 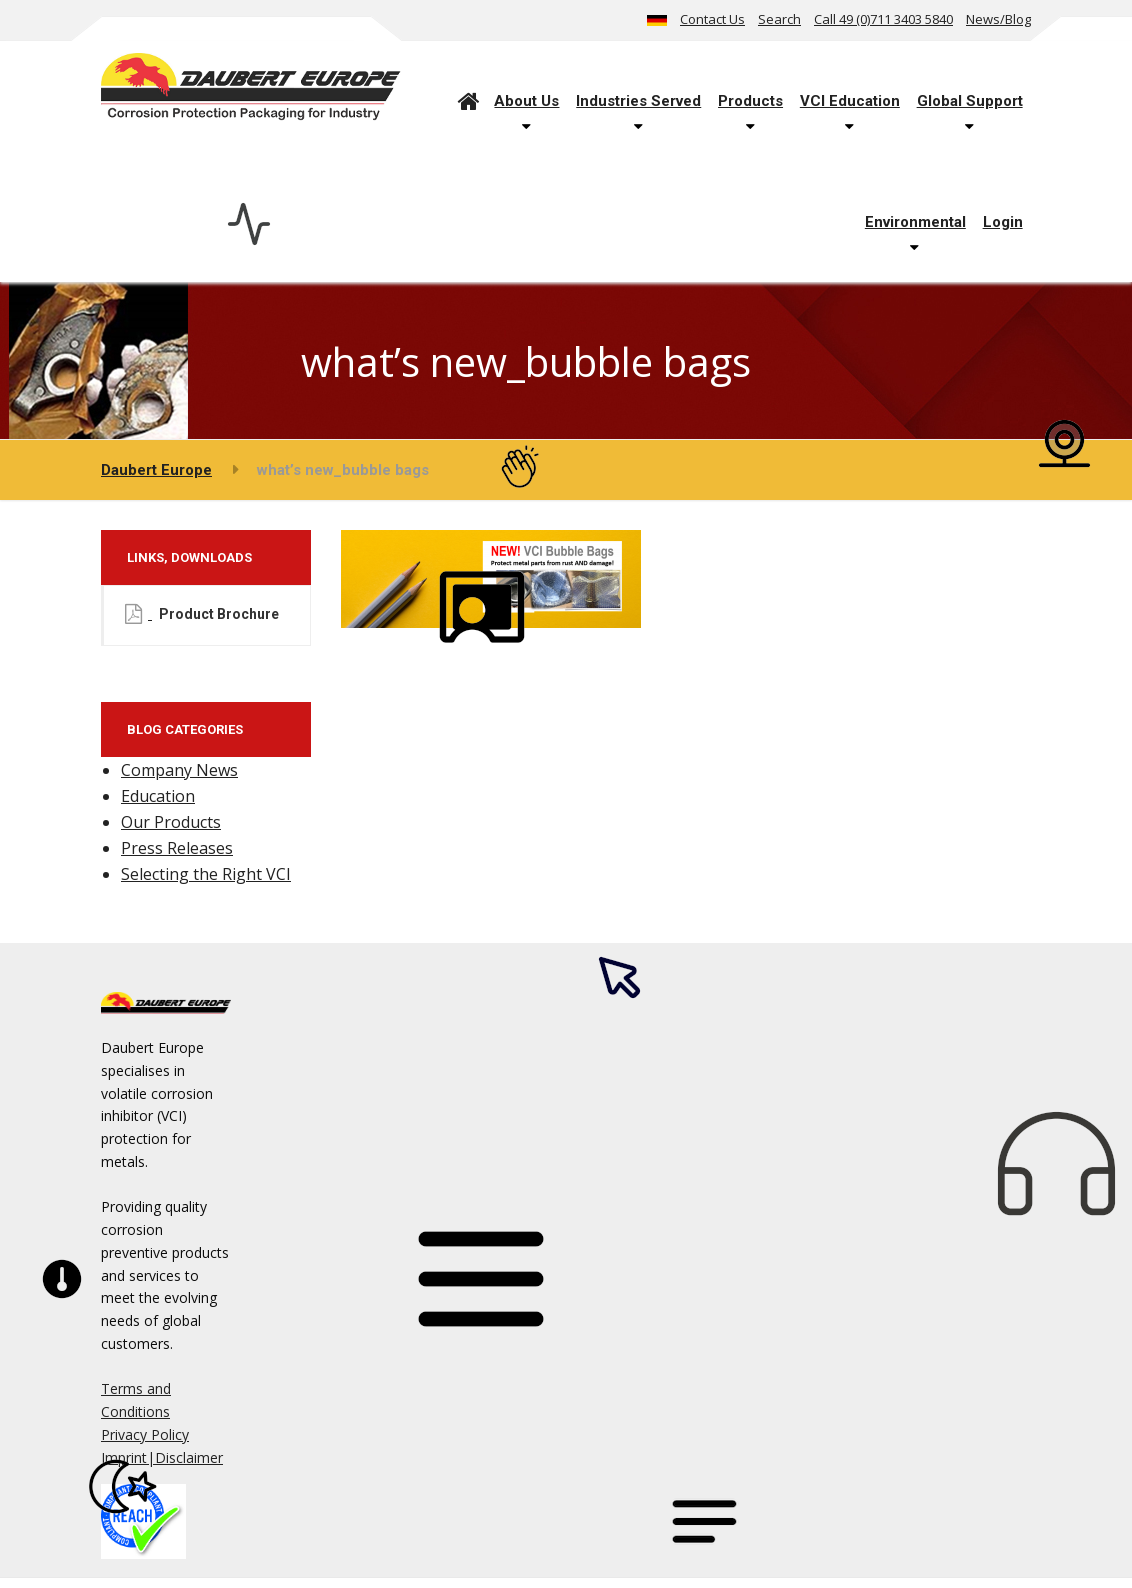 I want to click on open navigation menu, so click(x=481, y=1279).